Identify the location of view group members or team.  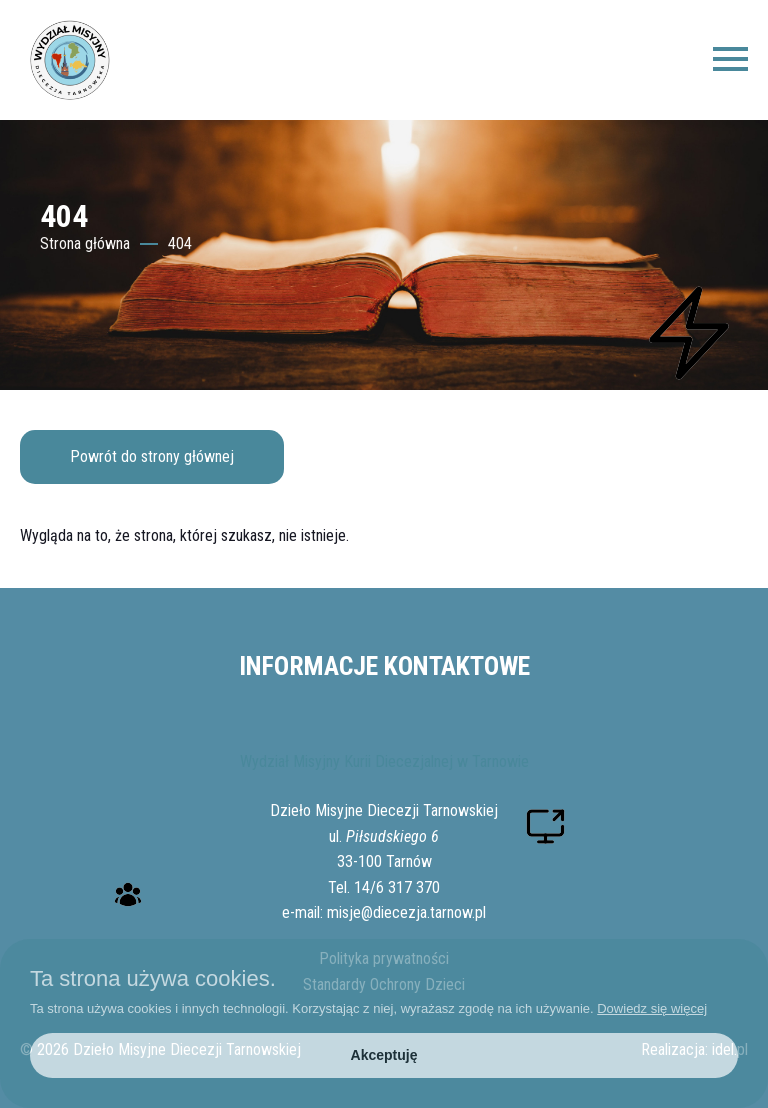
(128, 894).